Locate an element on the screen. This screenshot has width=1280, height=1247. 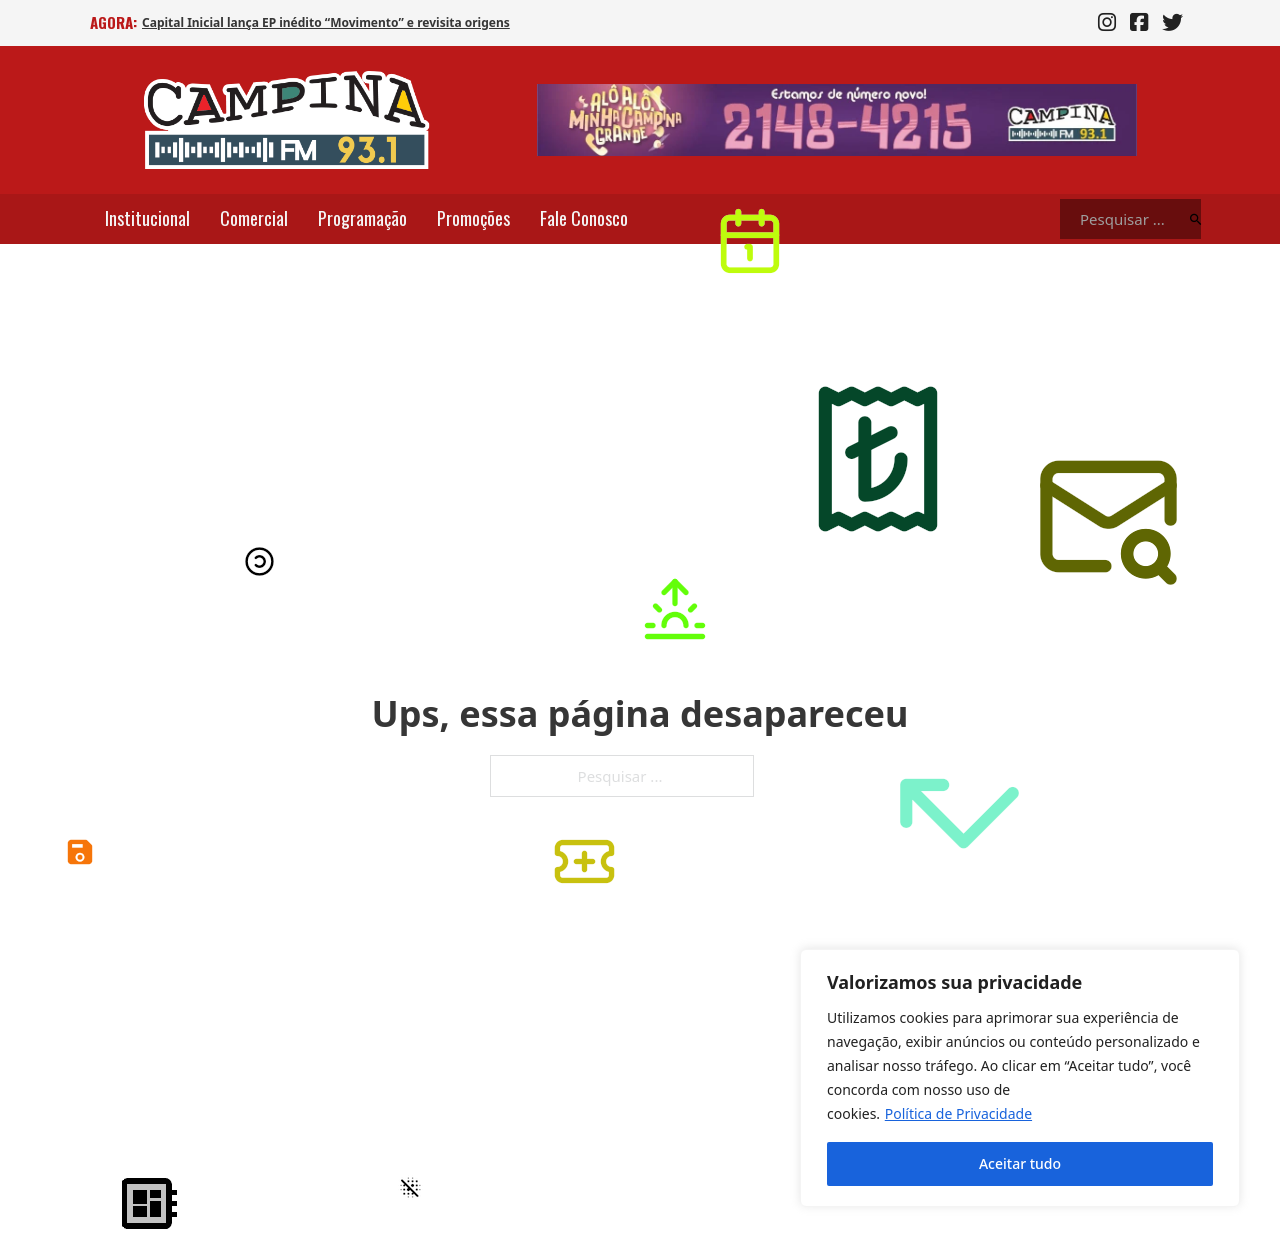
add a new ticket or pass is located at coordinates (584, 861).